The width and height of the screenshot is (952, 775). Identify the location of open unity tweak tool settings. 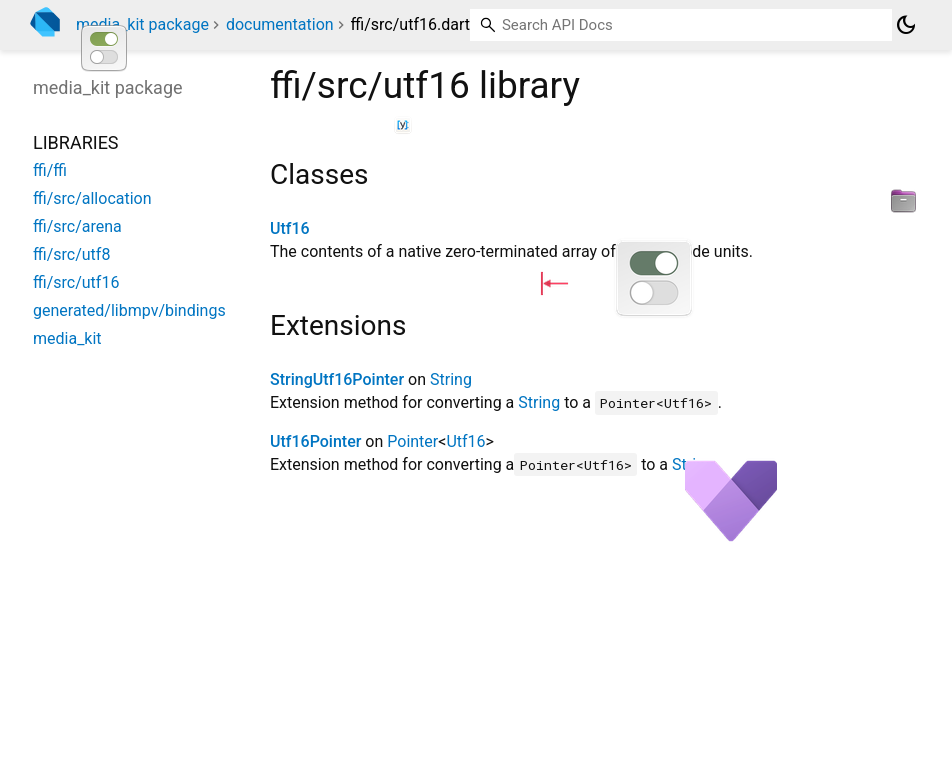
(104, 48).